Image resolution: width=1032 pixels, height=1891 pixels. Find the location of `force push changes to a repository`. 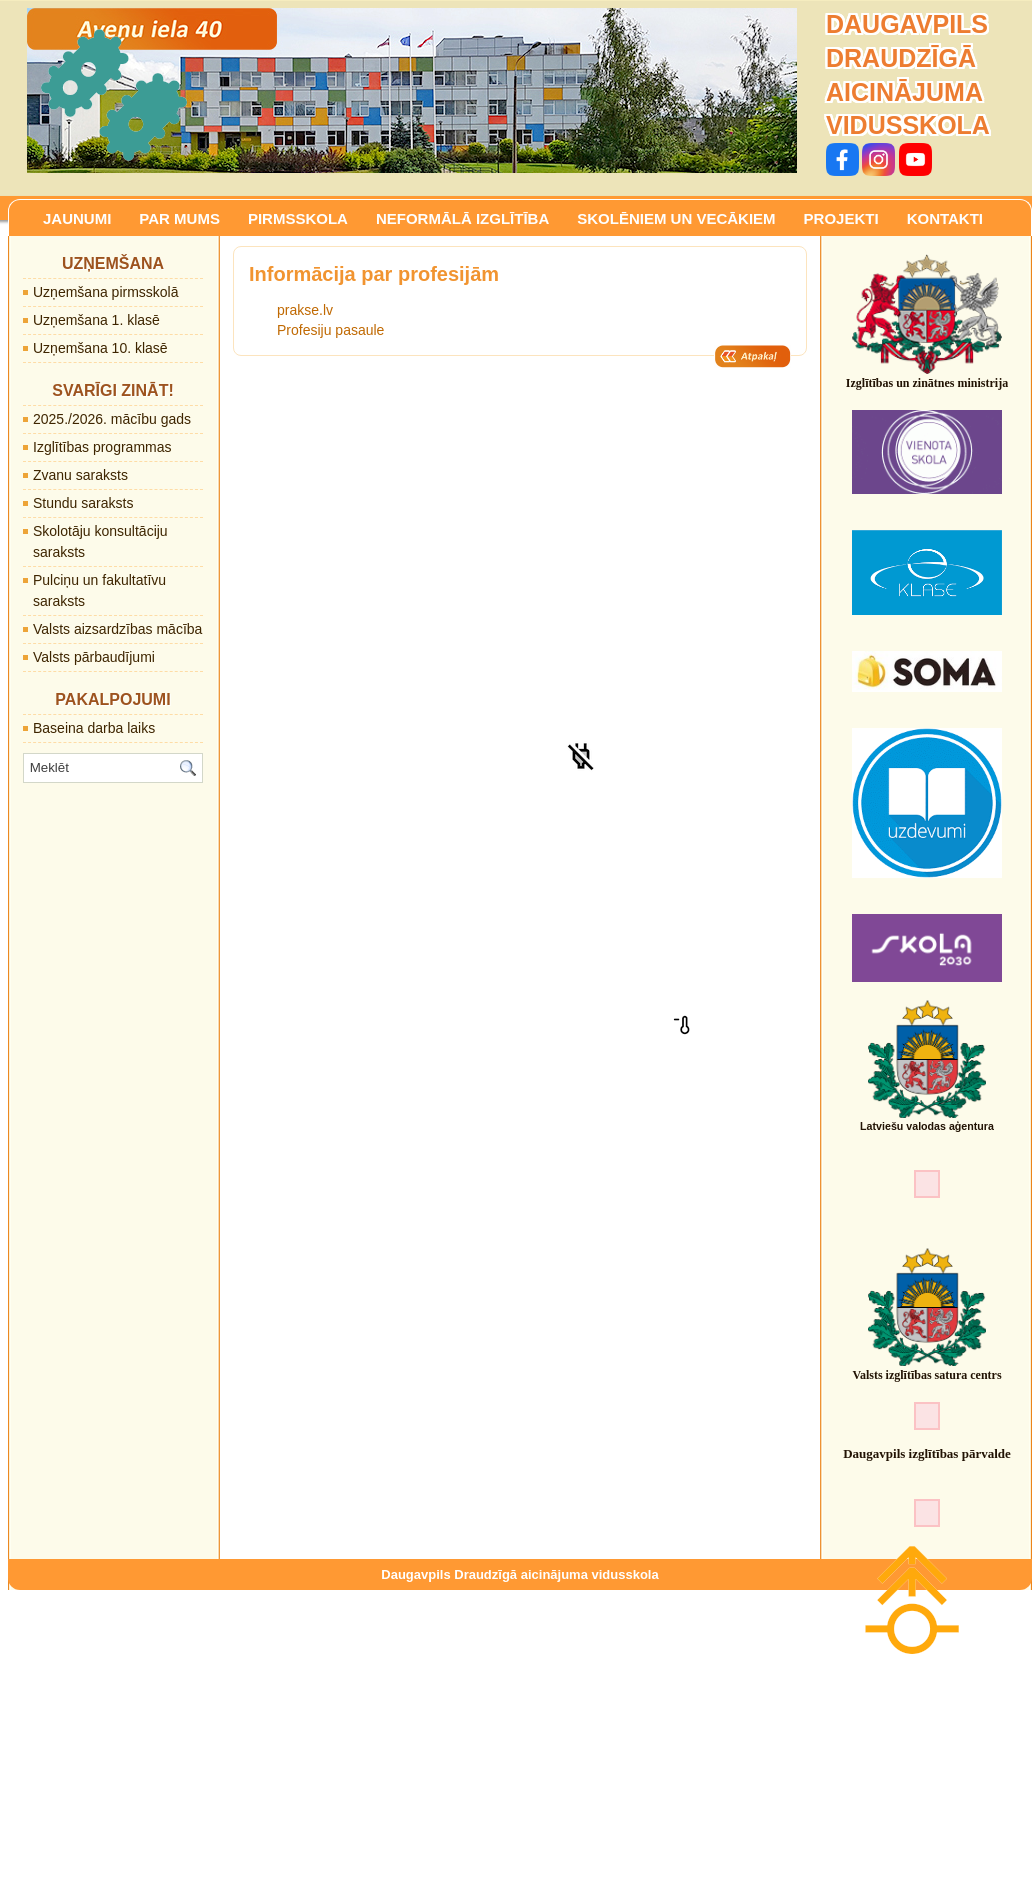

force push changes to a repository is located at coordinates (908, 1596).